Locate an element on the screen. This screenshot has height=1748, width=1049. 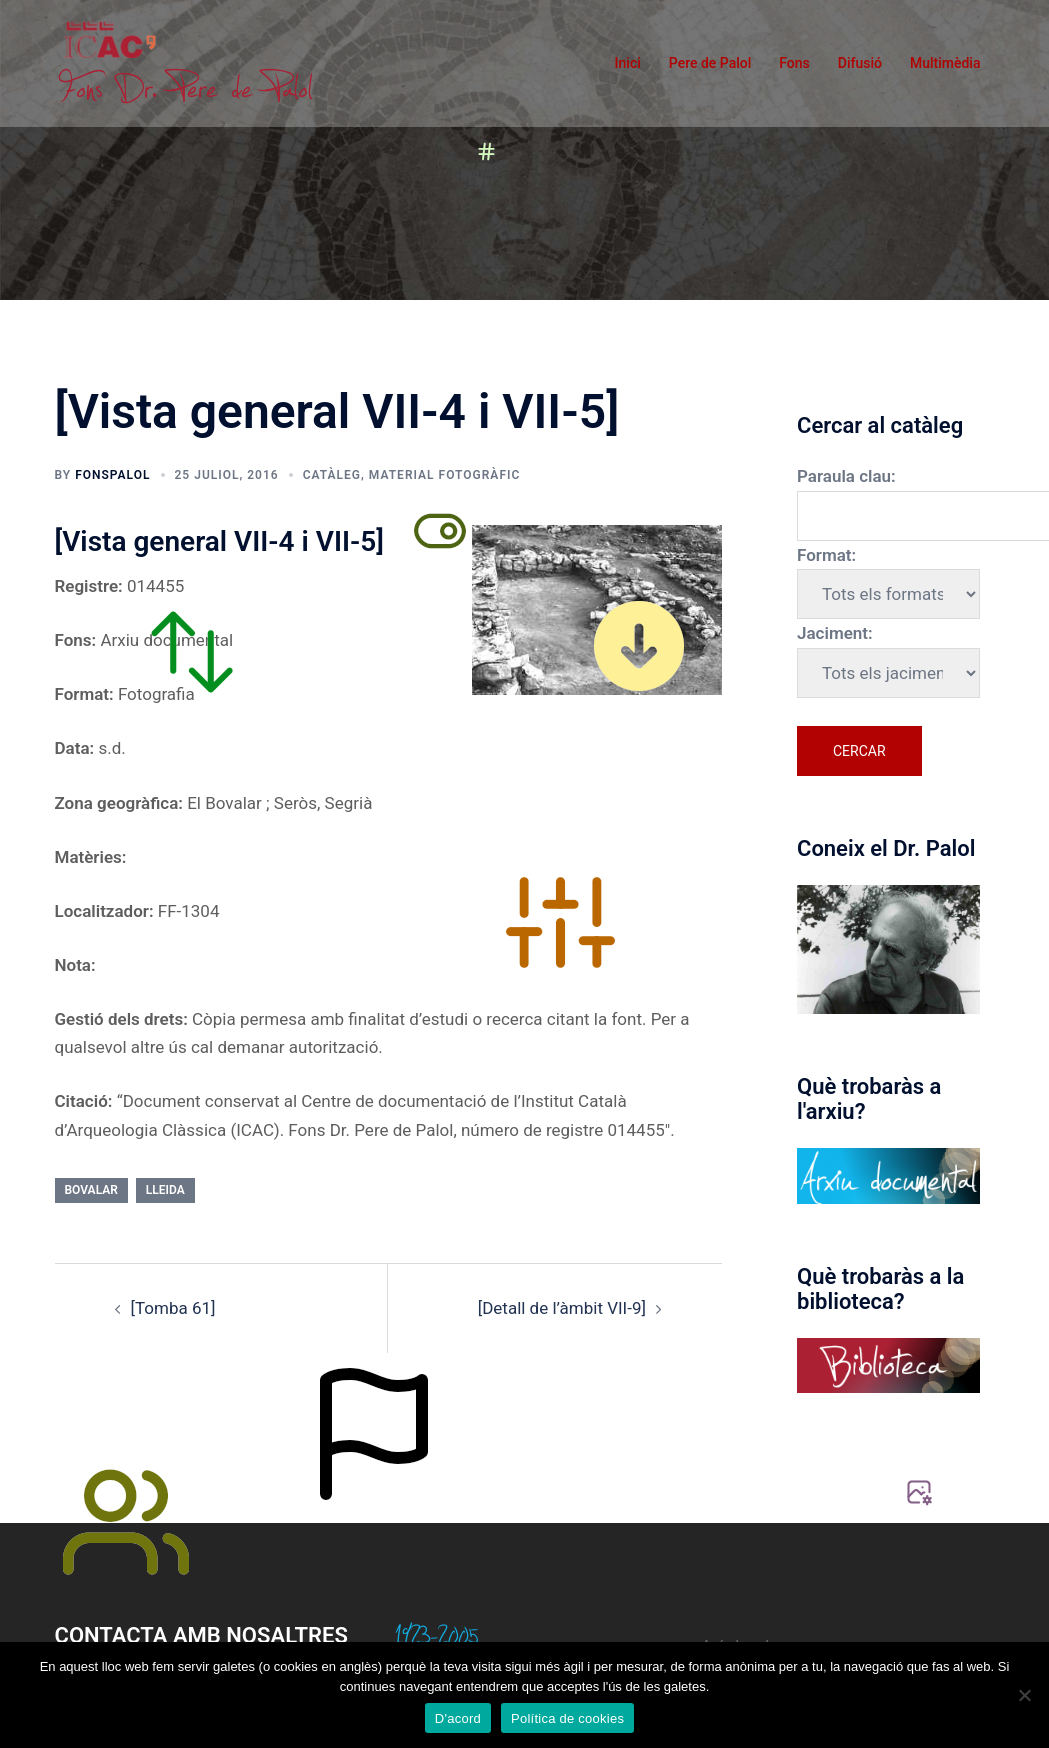
adjust settings or preferences is located at coordinates (560, 922).